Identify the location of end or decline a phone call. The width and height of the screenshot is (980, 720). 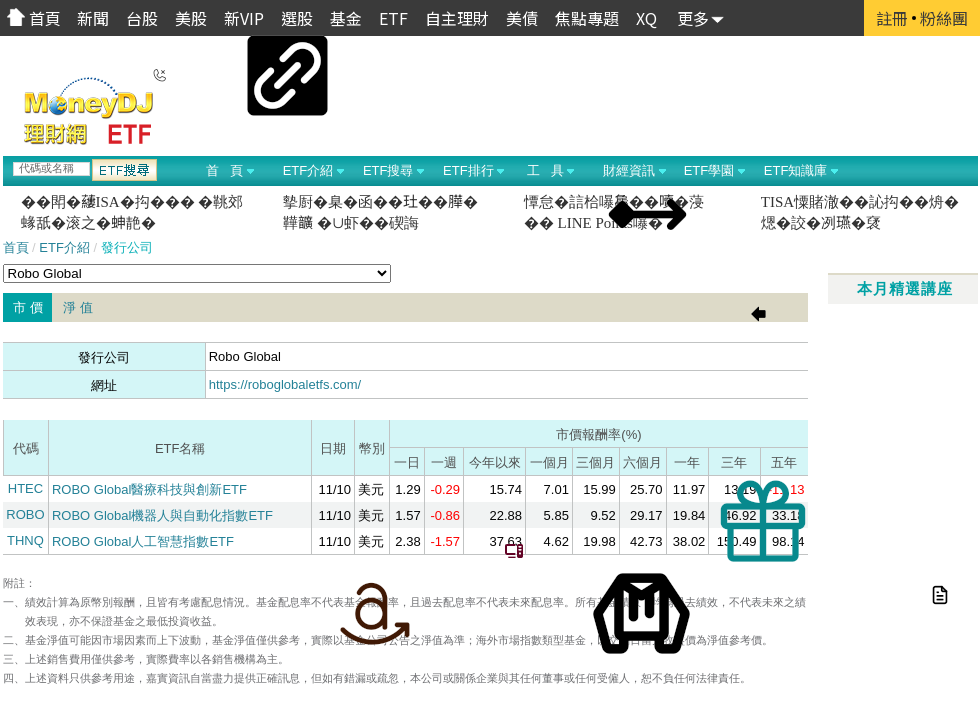
(160, 75).